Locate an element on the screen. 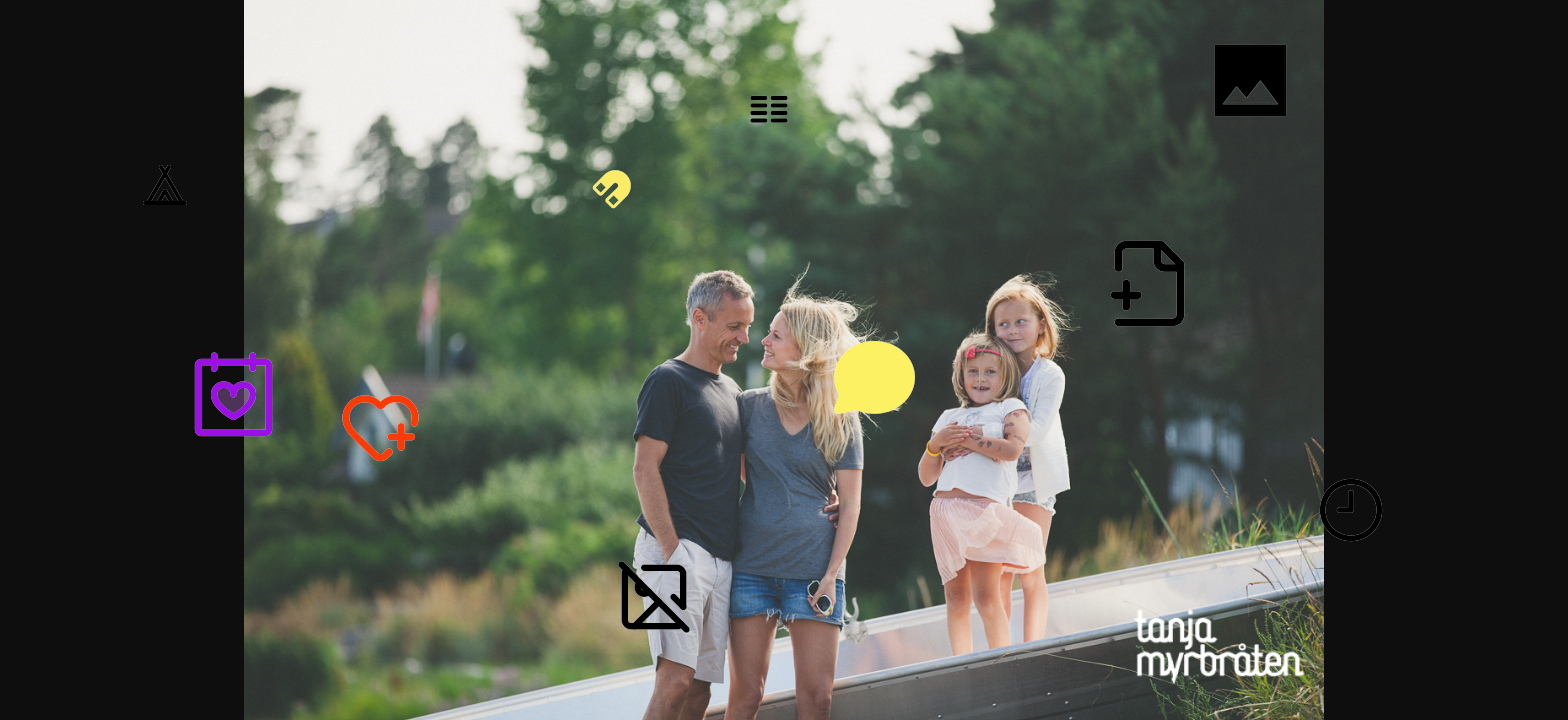 The image size is (1568, 720). image failed to load is located at coordinates (654, 597).